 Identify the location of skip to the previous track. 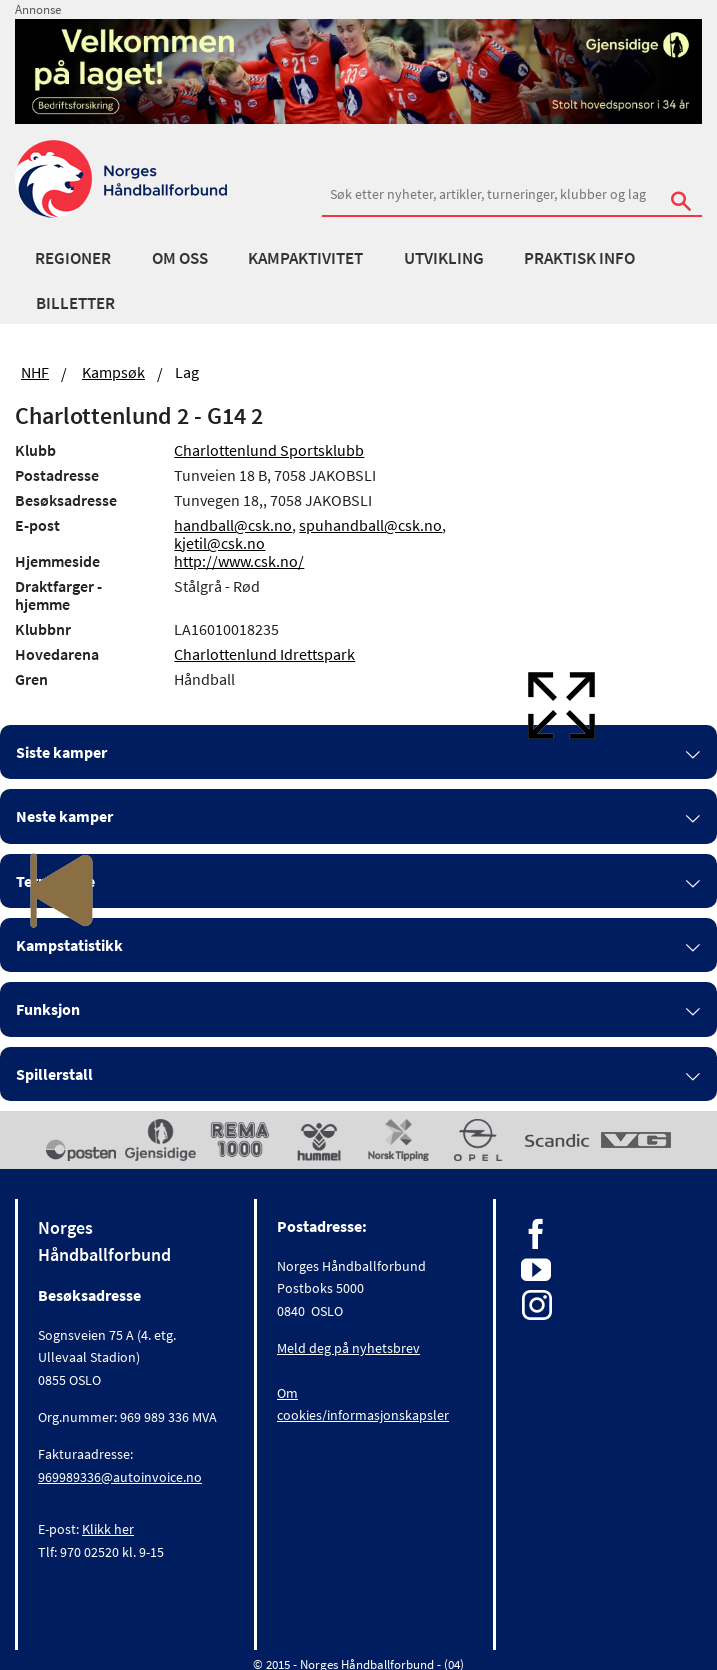
(61, 890).